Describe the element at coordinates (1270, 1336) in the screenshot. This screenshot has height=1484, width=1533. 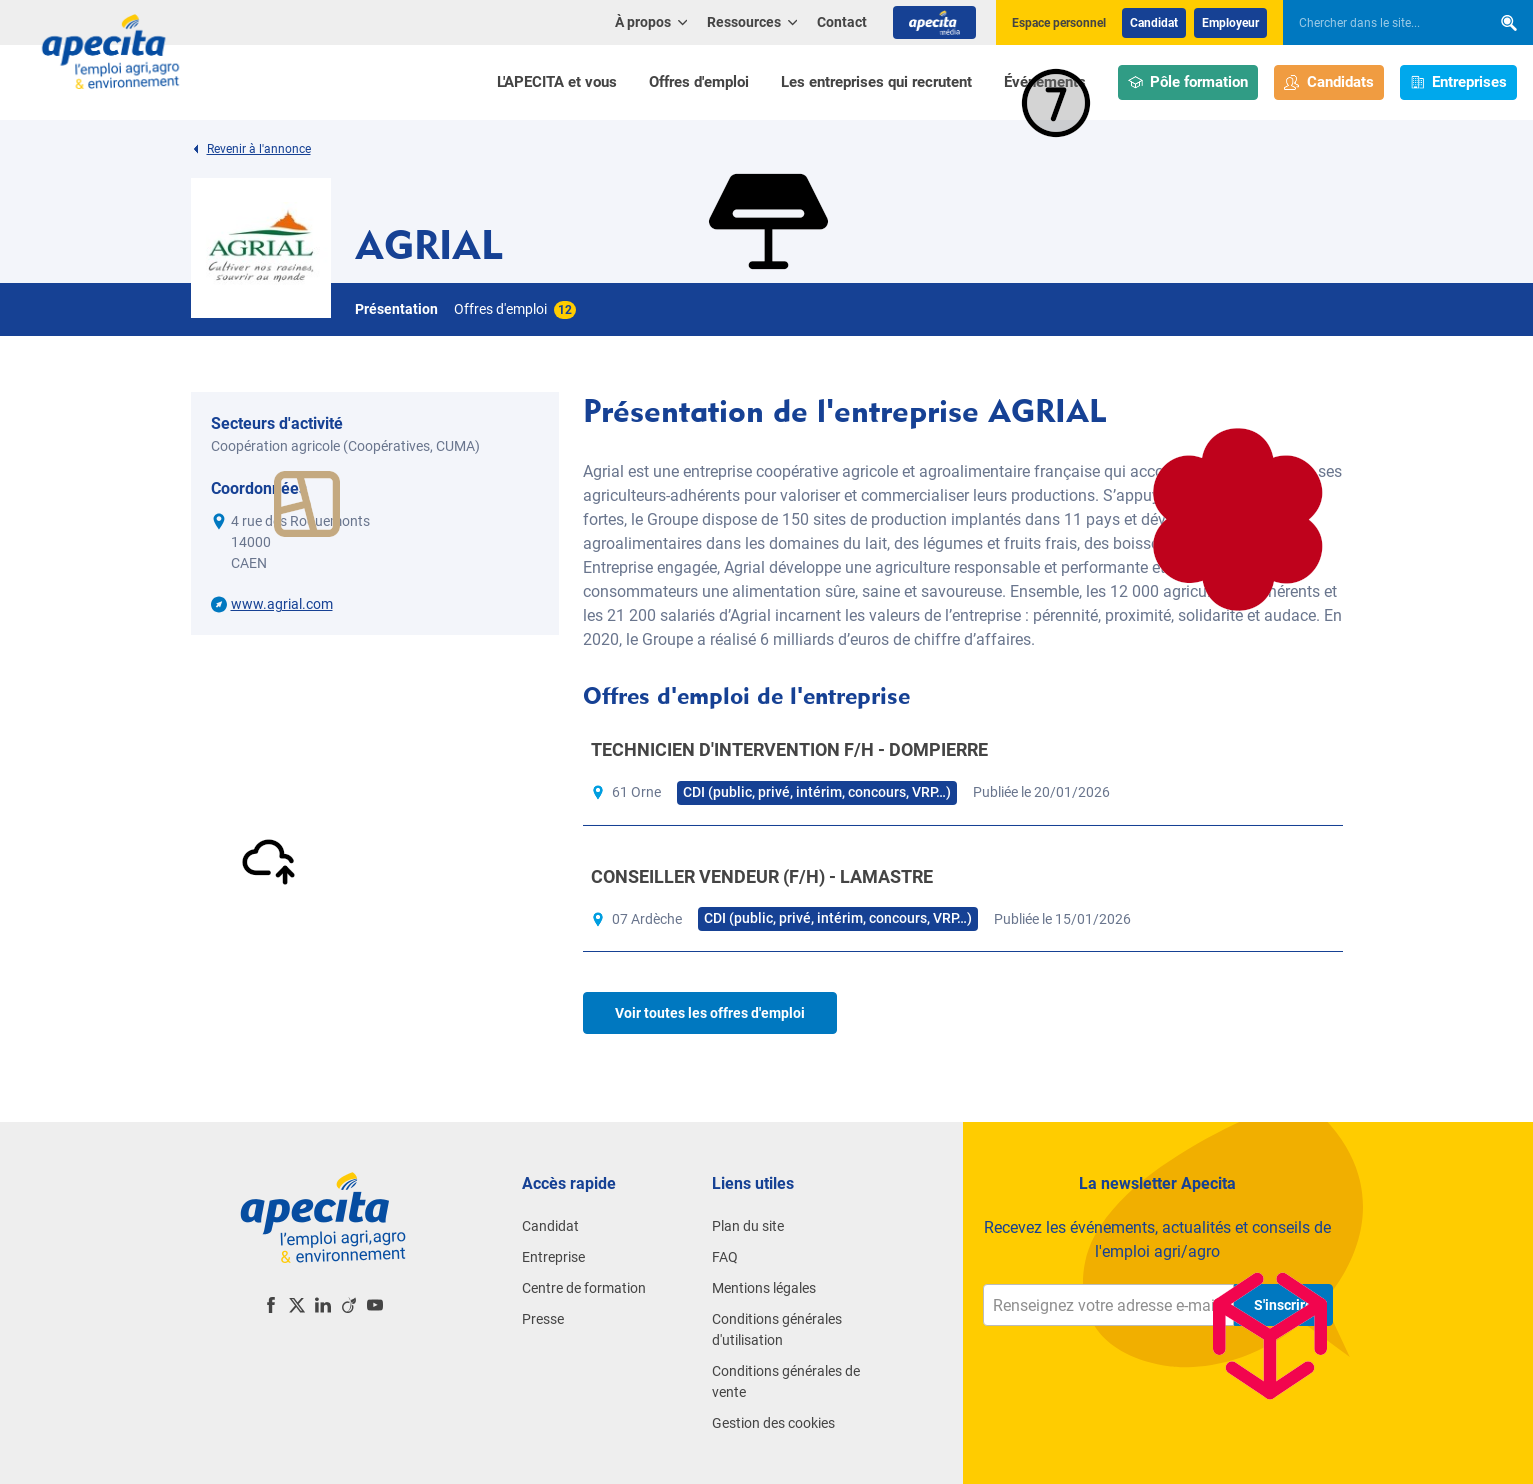
I see `unity game engine logo` at that location.